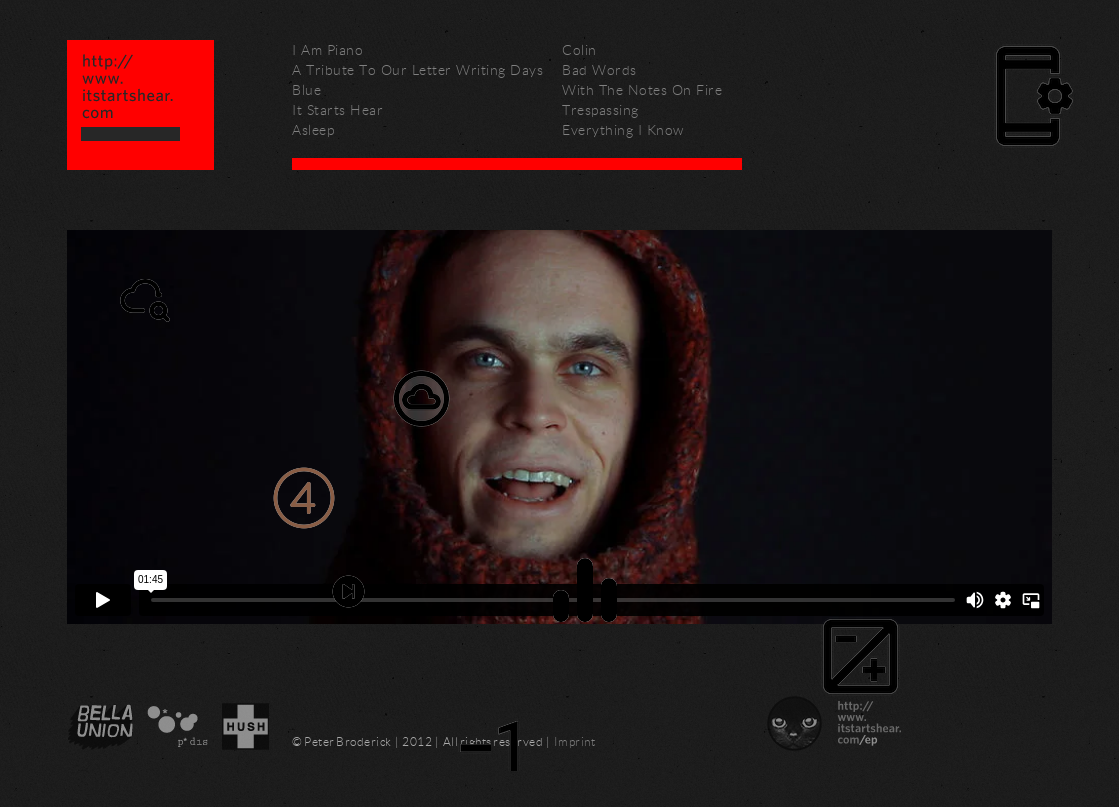 This screenshot has height=807, width=1119. Describe the element at coordinates (145, 297) in the screenshot. I see `search files in cloud storage` at that location.